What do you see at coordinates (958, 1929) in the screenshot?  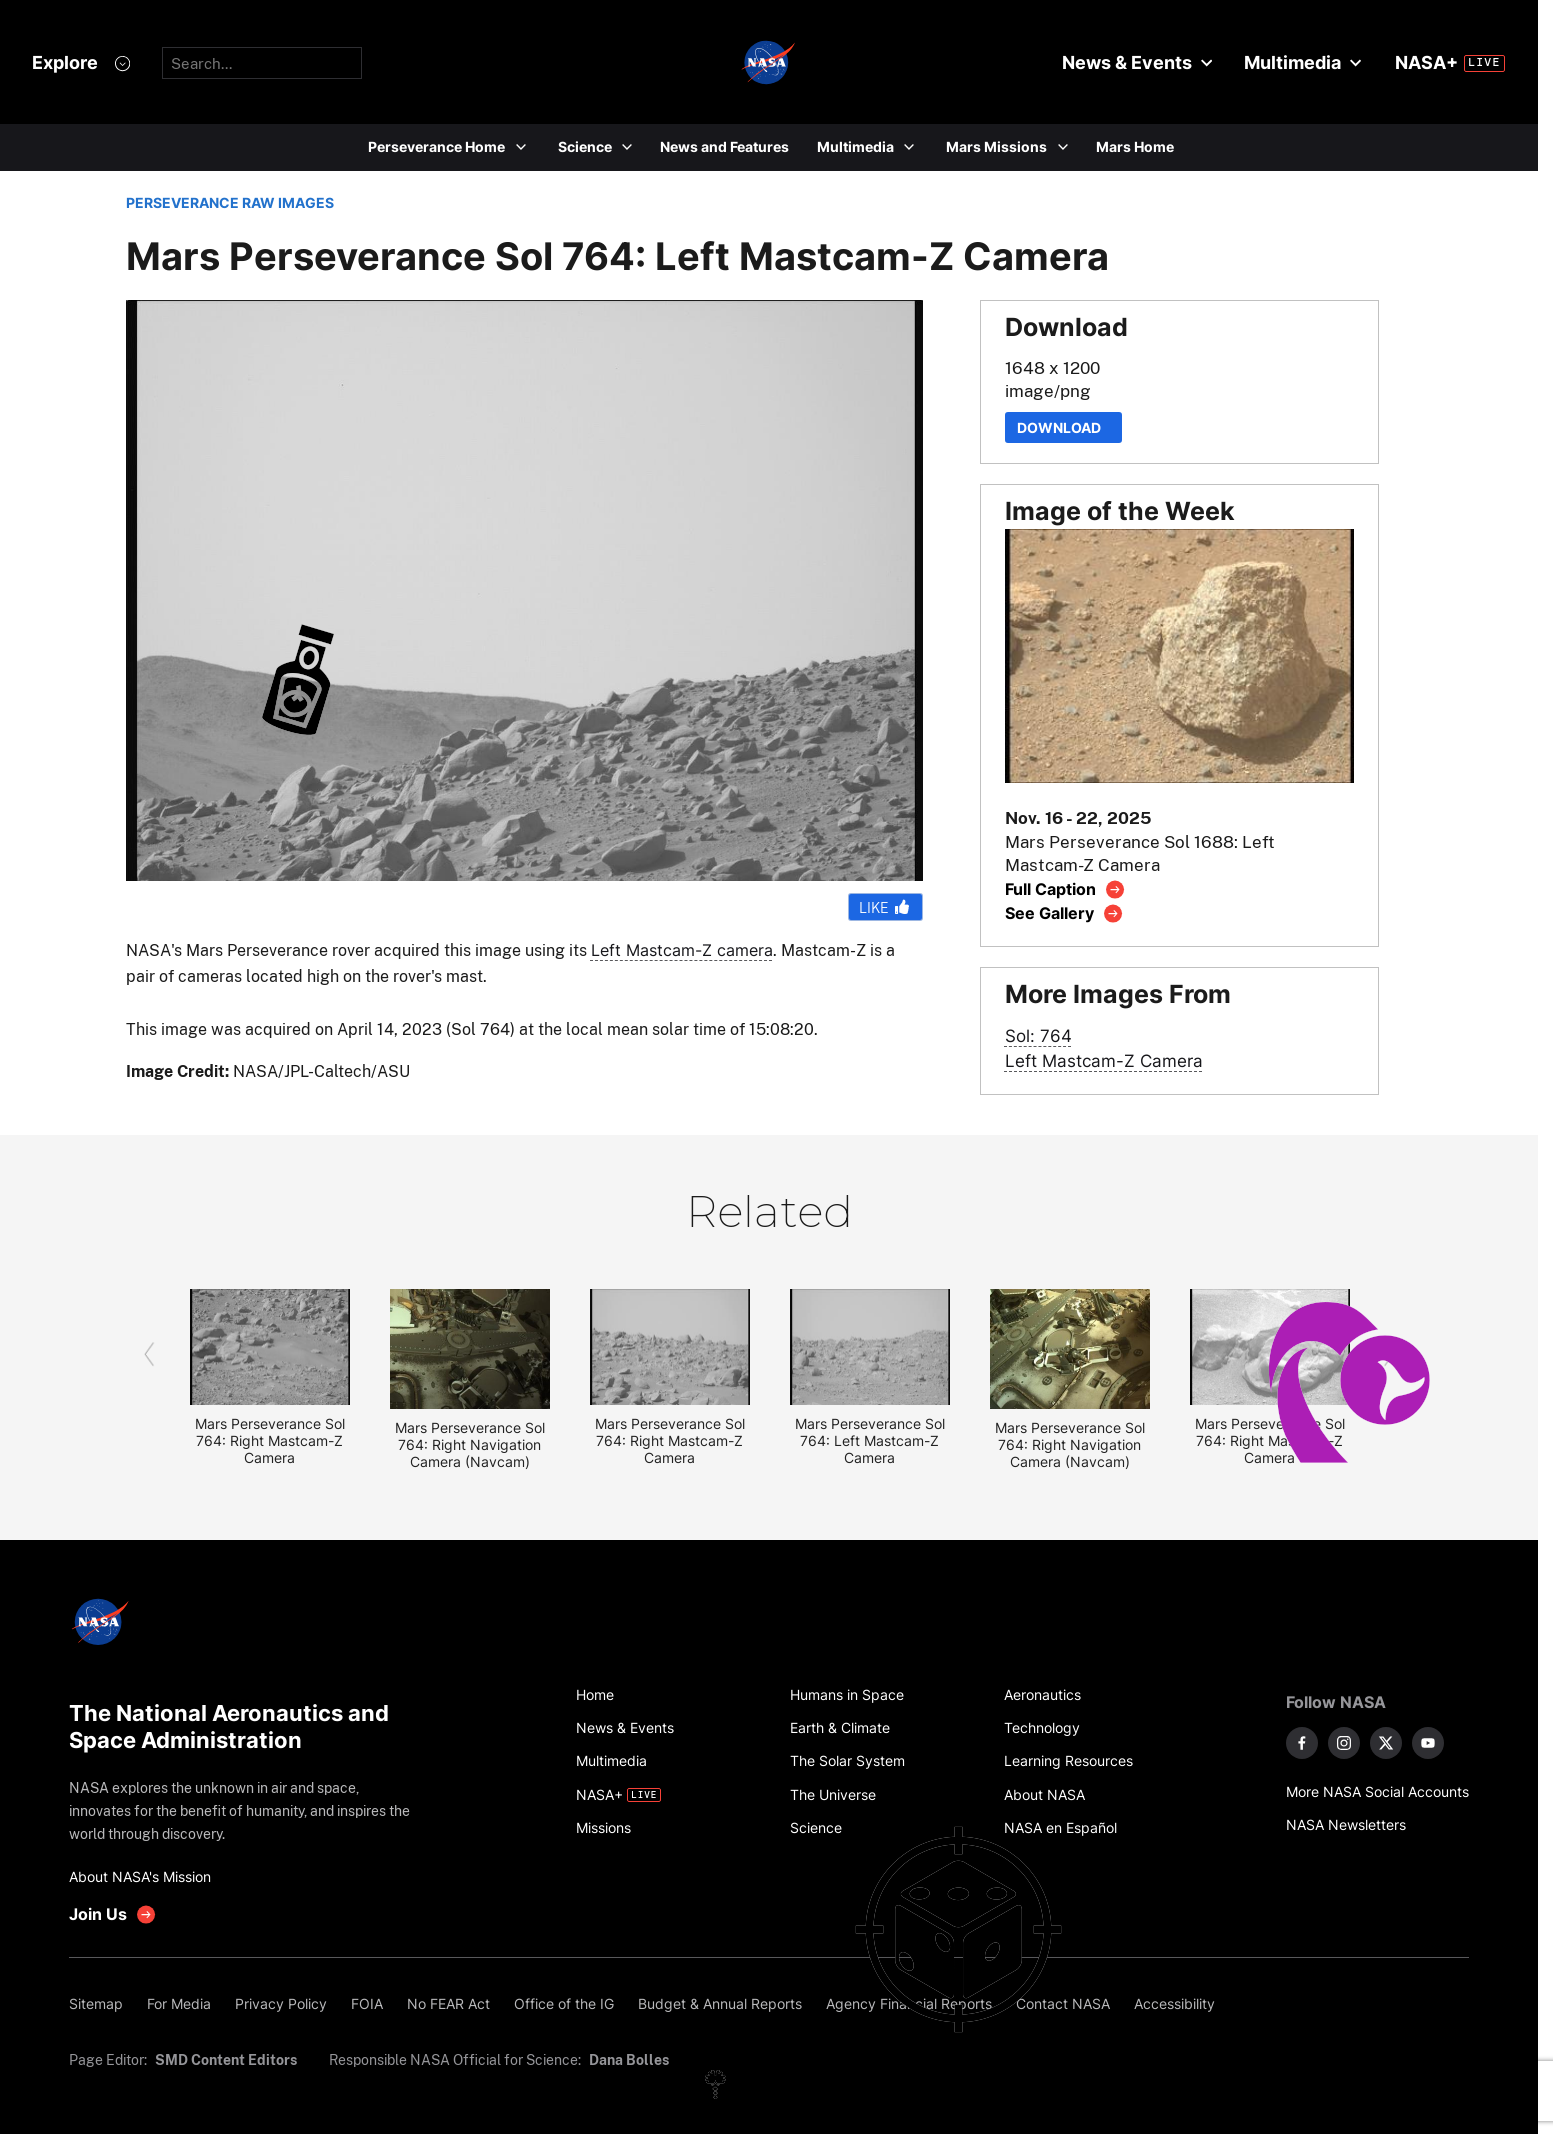 I see `target a random selection or dice roll` at bounding box center [958, 1929].